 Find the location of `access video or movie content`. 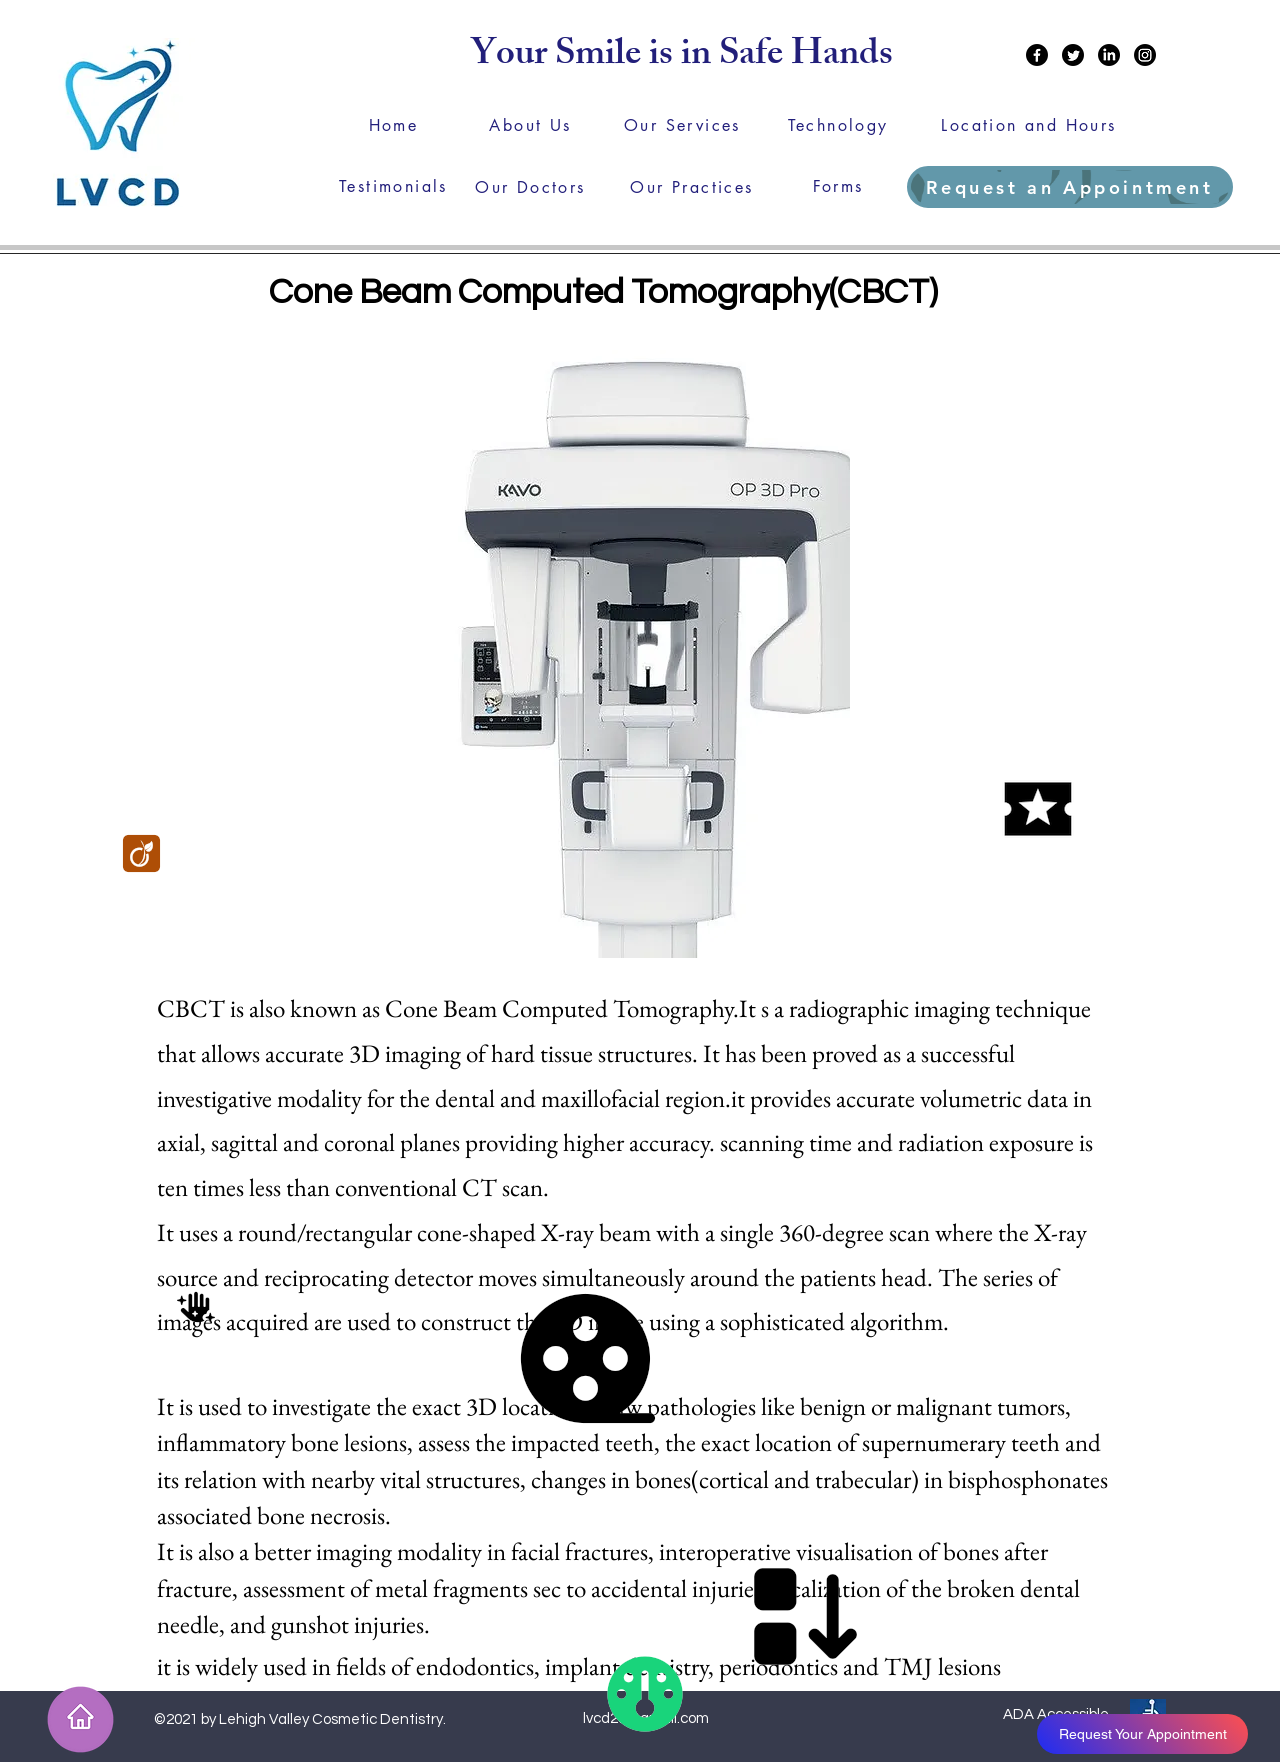

access video or movie content is located at coordinates (585, 1358).